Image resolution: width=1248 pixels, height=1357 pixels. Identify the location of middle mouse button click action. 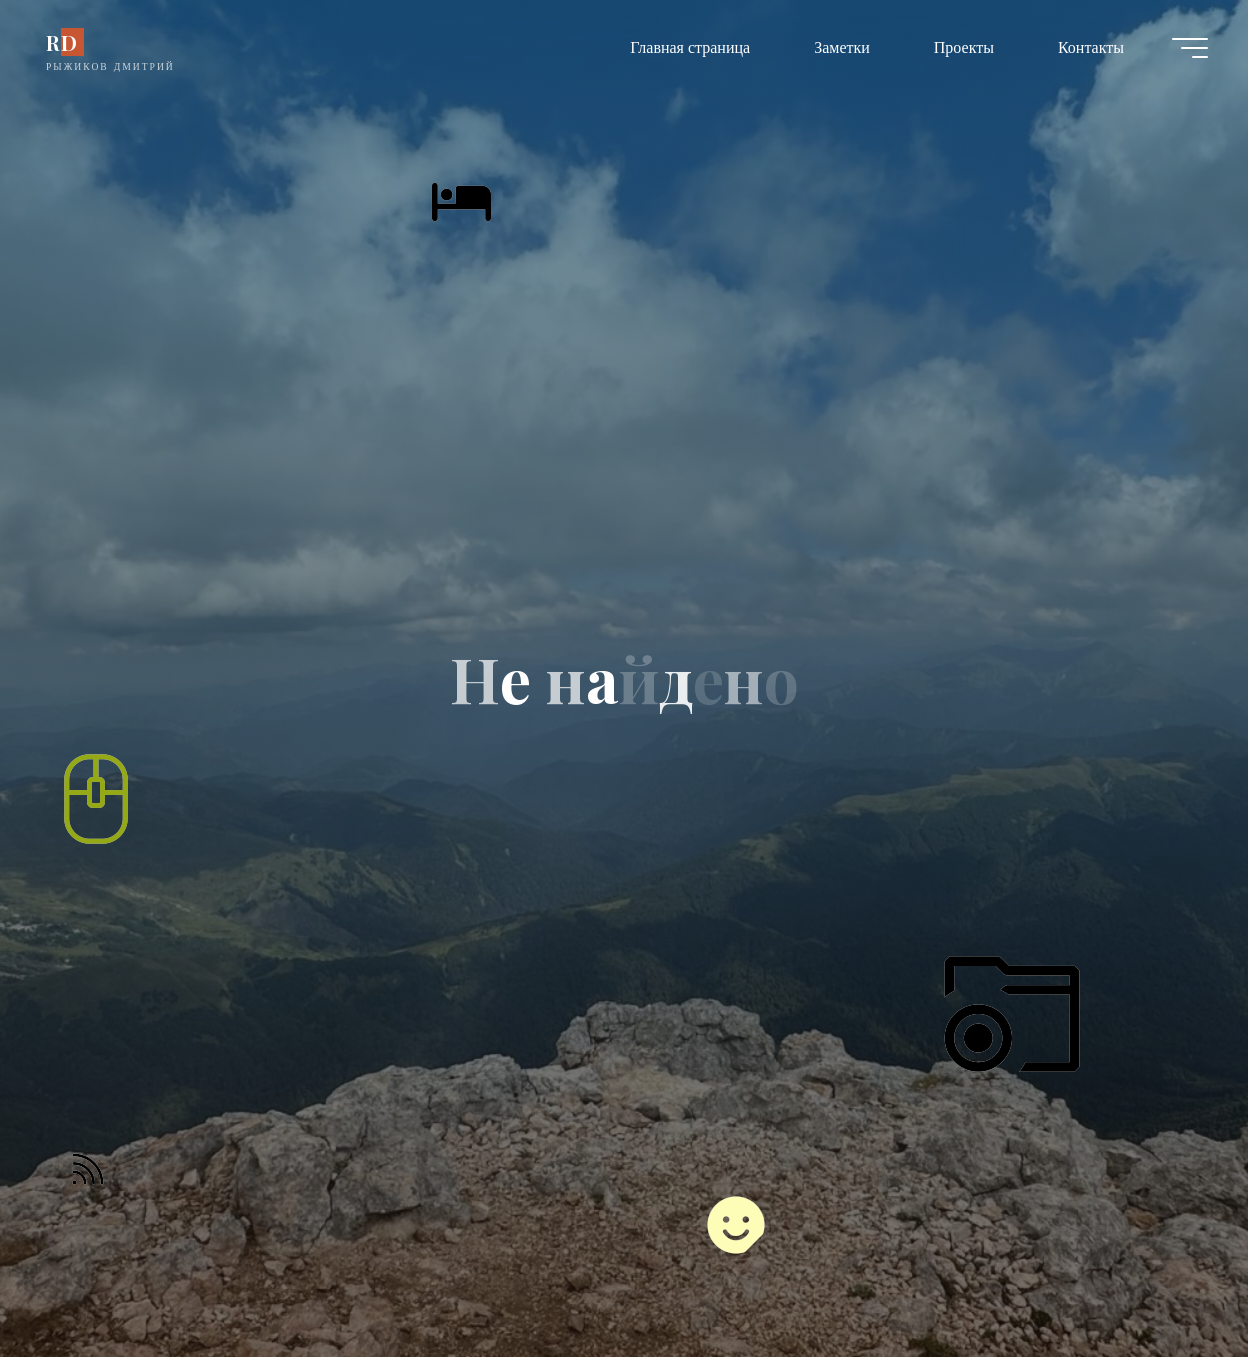
(96, 799).